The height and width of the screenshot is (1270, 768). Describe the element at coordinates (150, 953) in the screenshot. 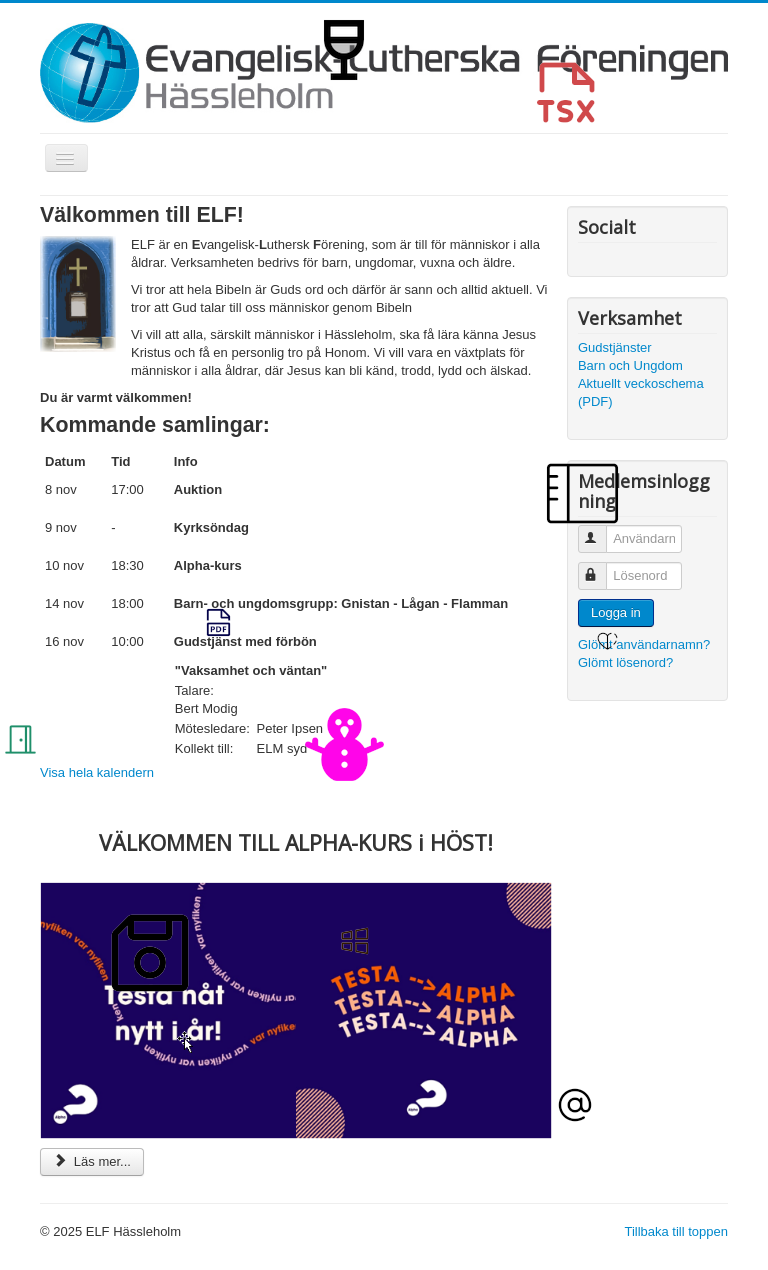

I see `save current file or document` at that location.